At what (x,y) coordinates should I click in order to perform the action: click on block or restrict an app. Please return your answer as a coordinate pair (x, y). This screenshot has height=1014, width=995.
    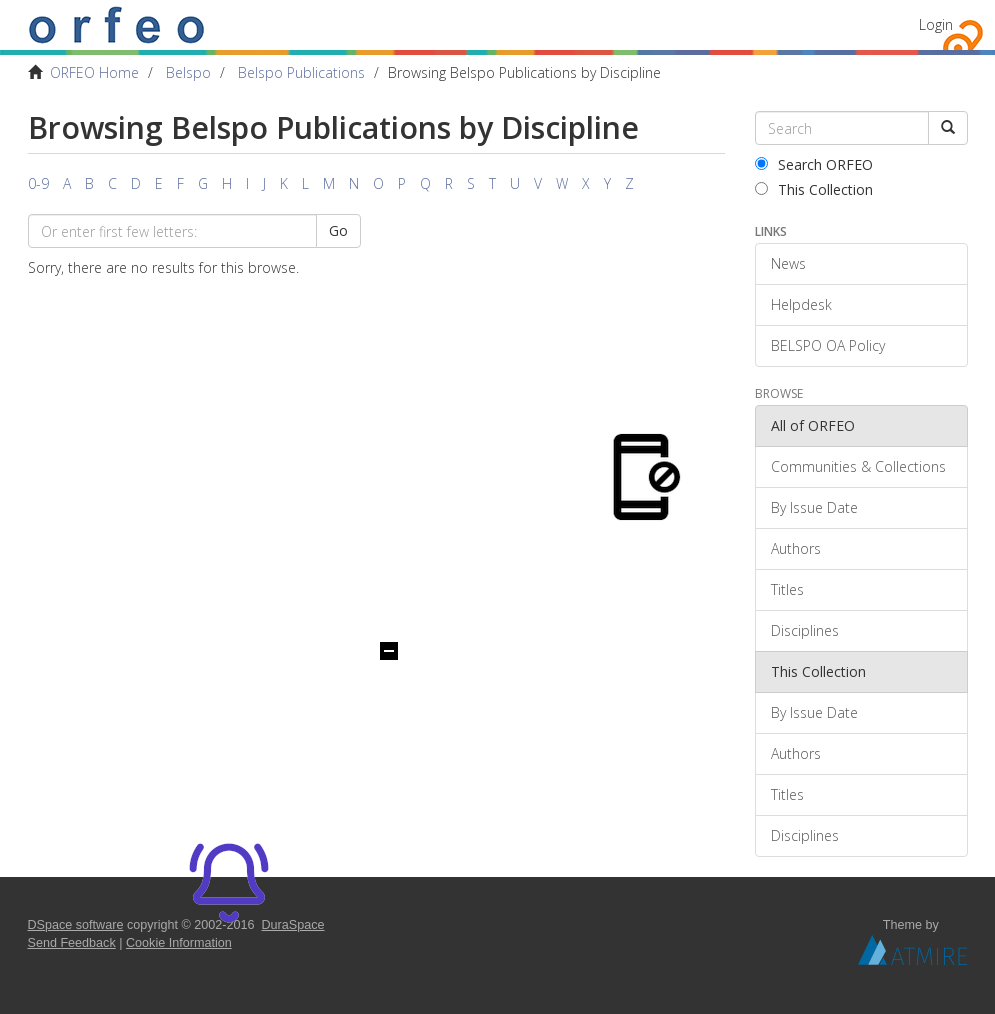
    Looking at the image, I should click on (641, 477).